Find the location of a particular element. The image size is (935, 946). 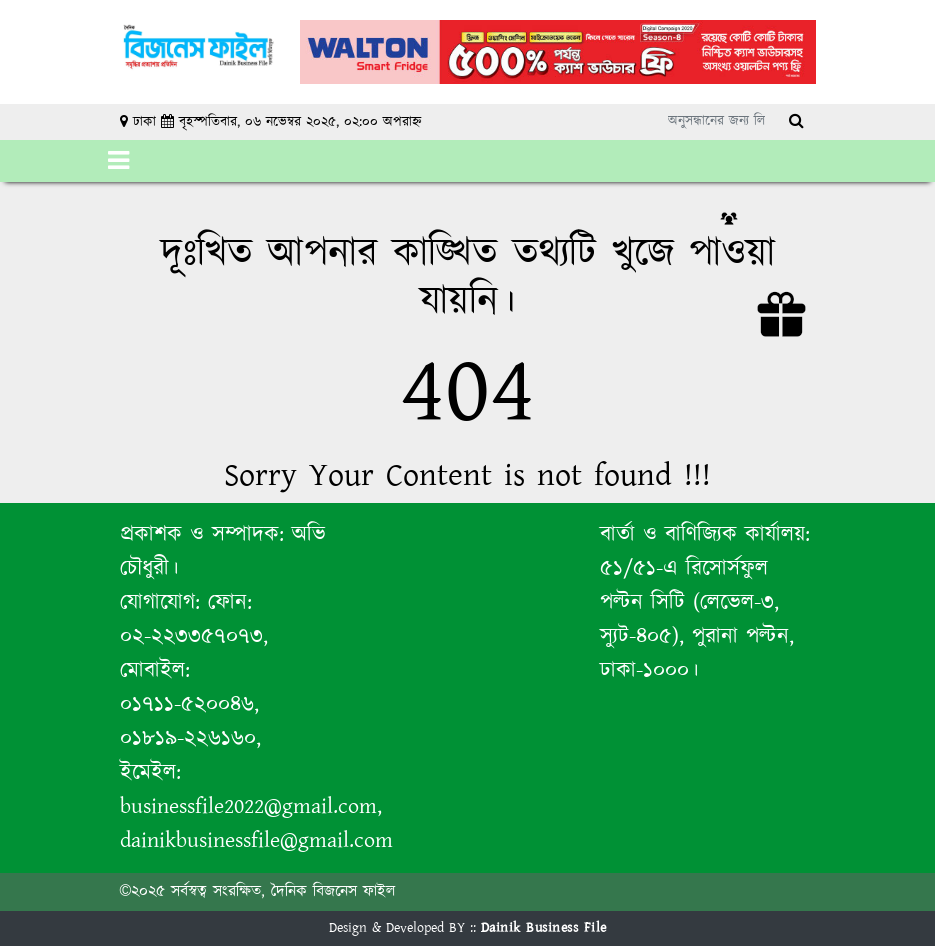

view group members or team is located at coordinates (729, 218).